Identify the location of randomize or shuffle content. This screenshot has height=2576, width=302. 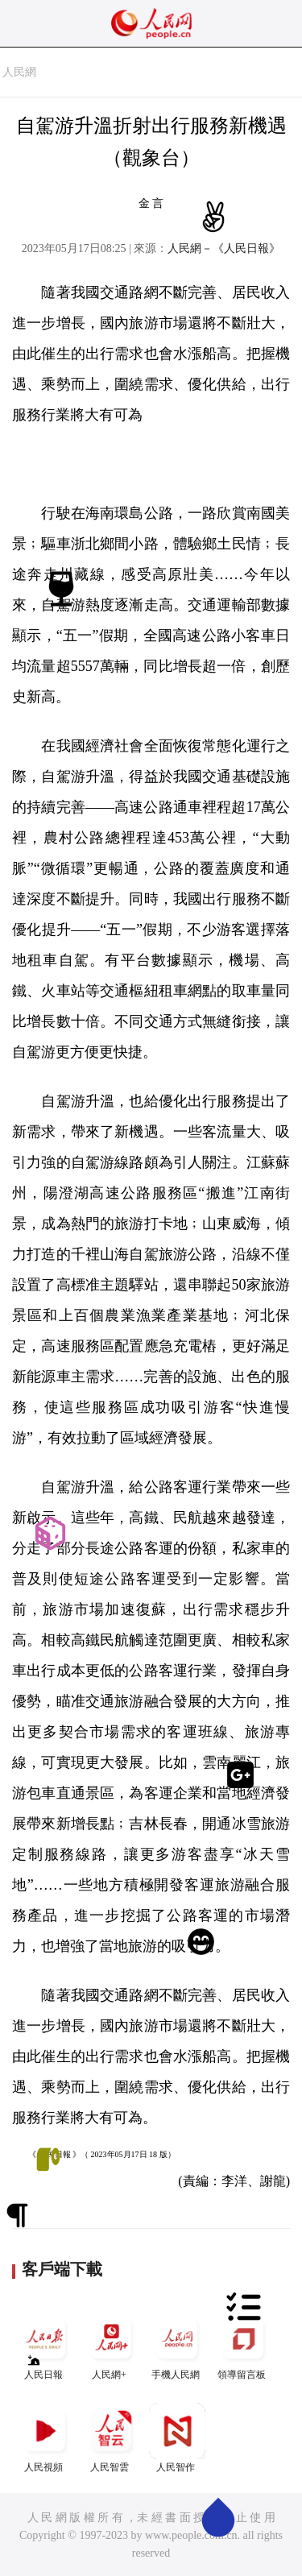
(50, 1533).